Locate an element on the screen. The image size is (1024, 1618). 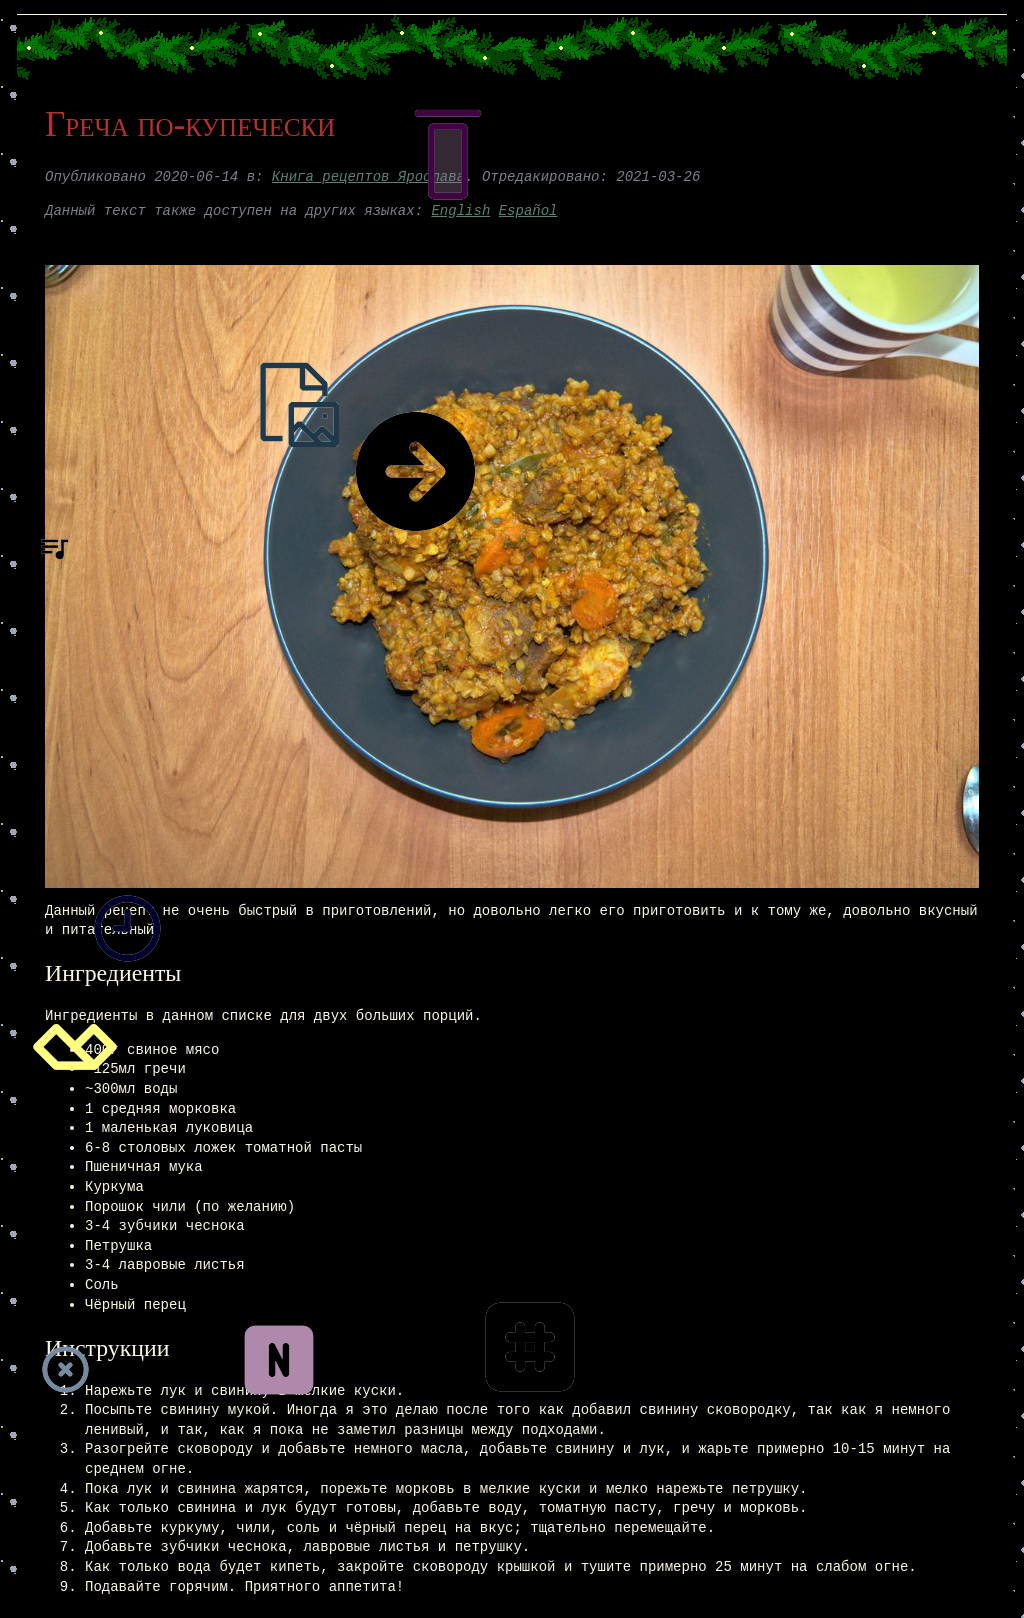
indicates an item starting with the letter N is located at coordinates (279, 1360).